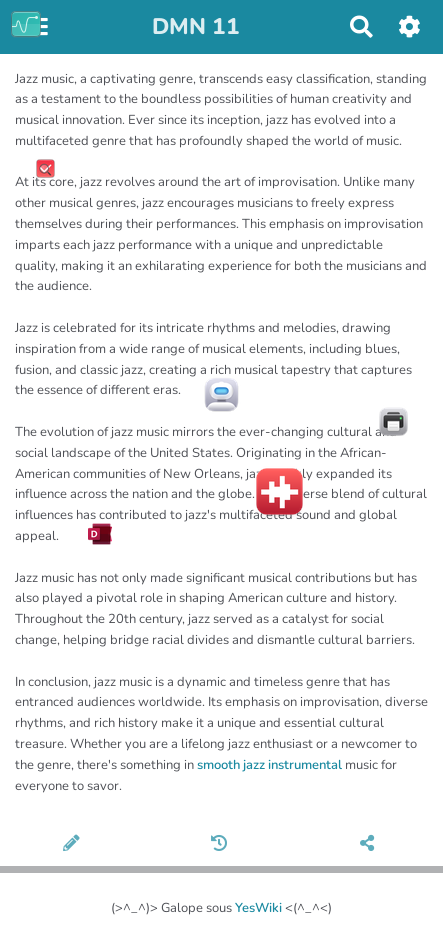 The image size is (443, 949). Describe the element at coordinates (26, 24) in the screenshot. I see `open system resource monitor` at that location.